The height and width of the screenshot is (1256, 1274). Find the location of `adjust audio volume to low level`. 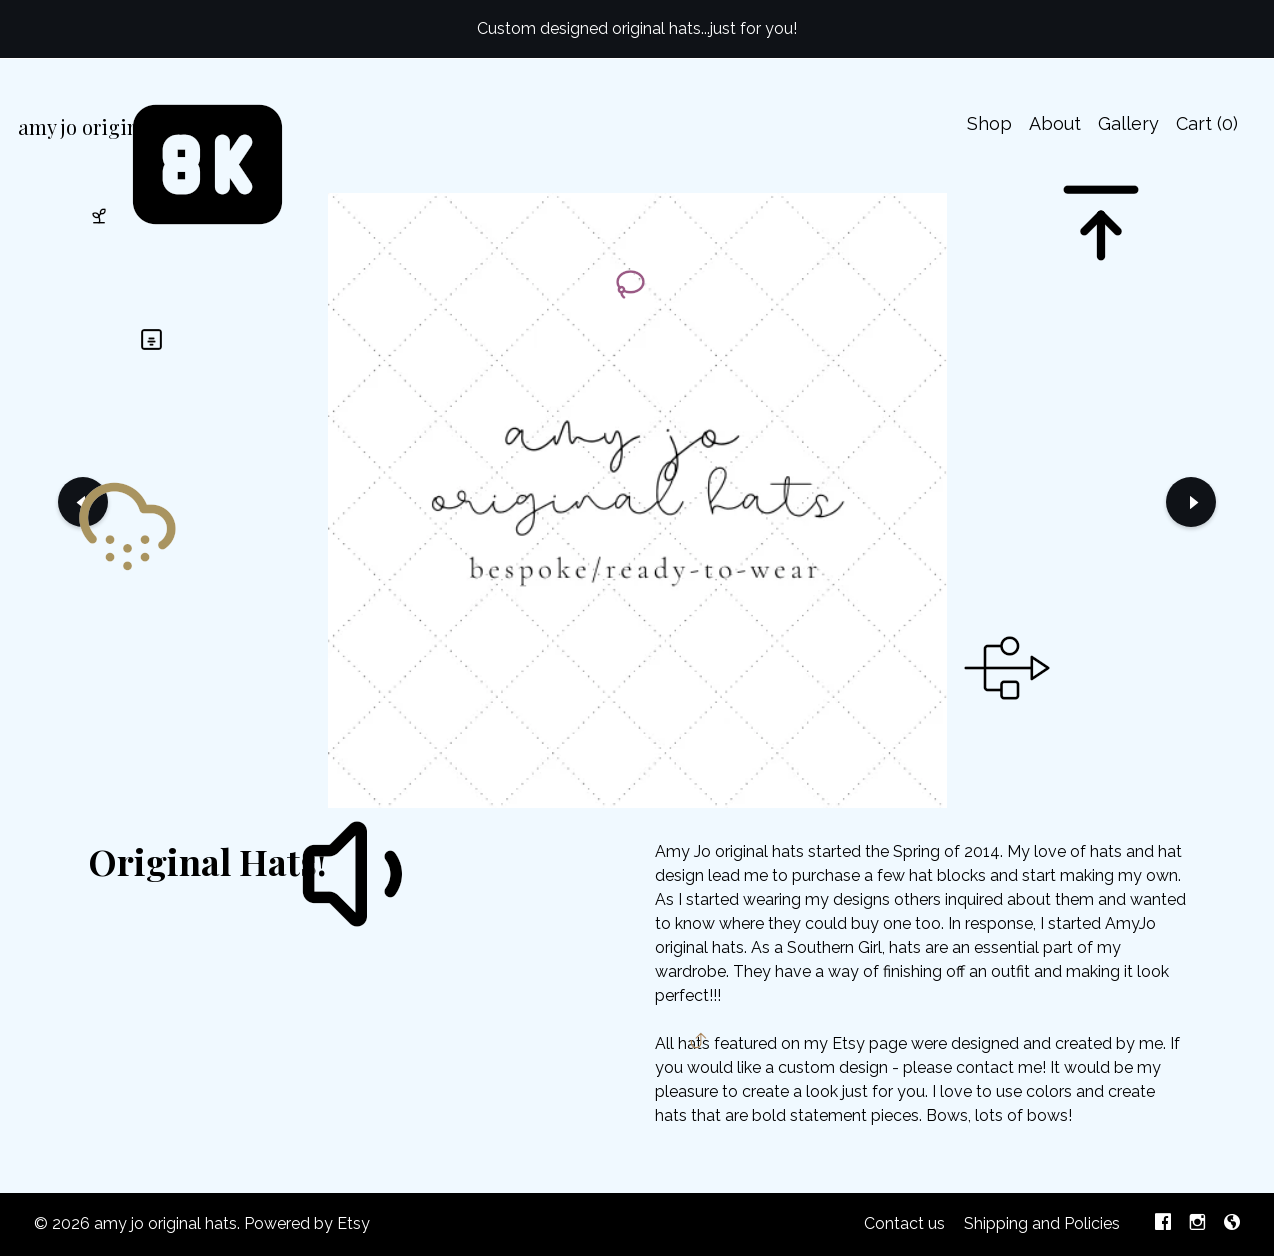

adjust audio volume to low level is located at coordinates (367, 874).